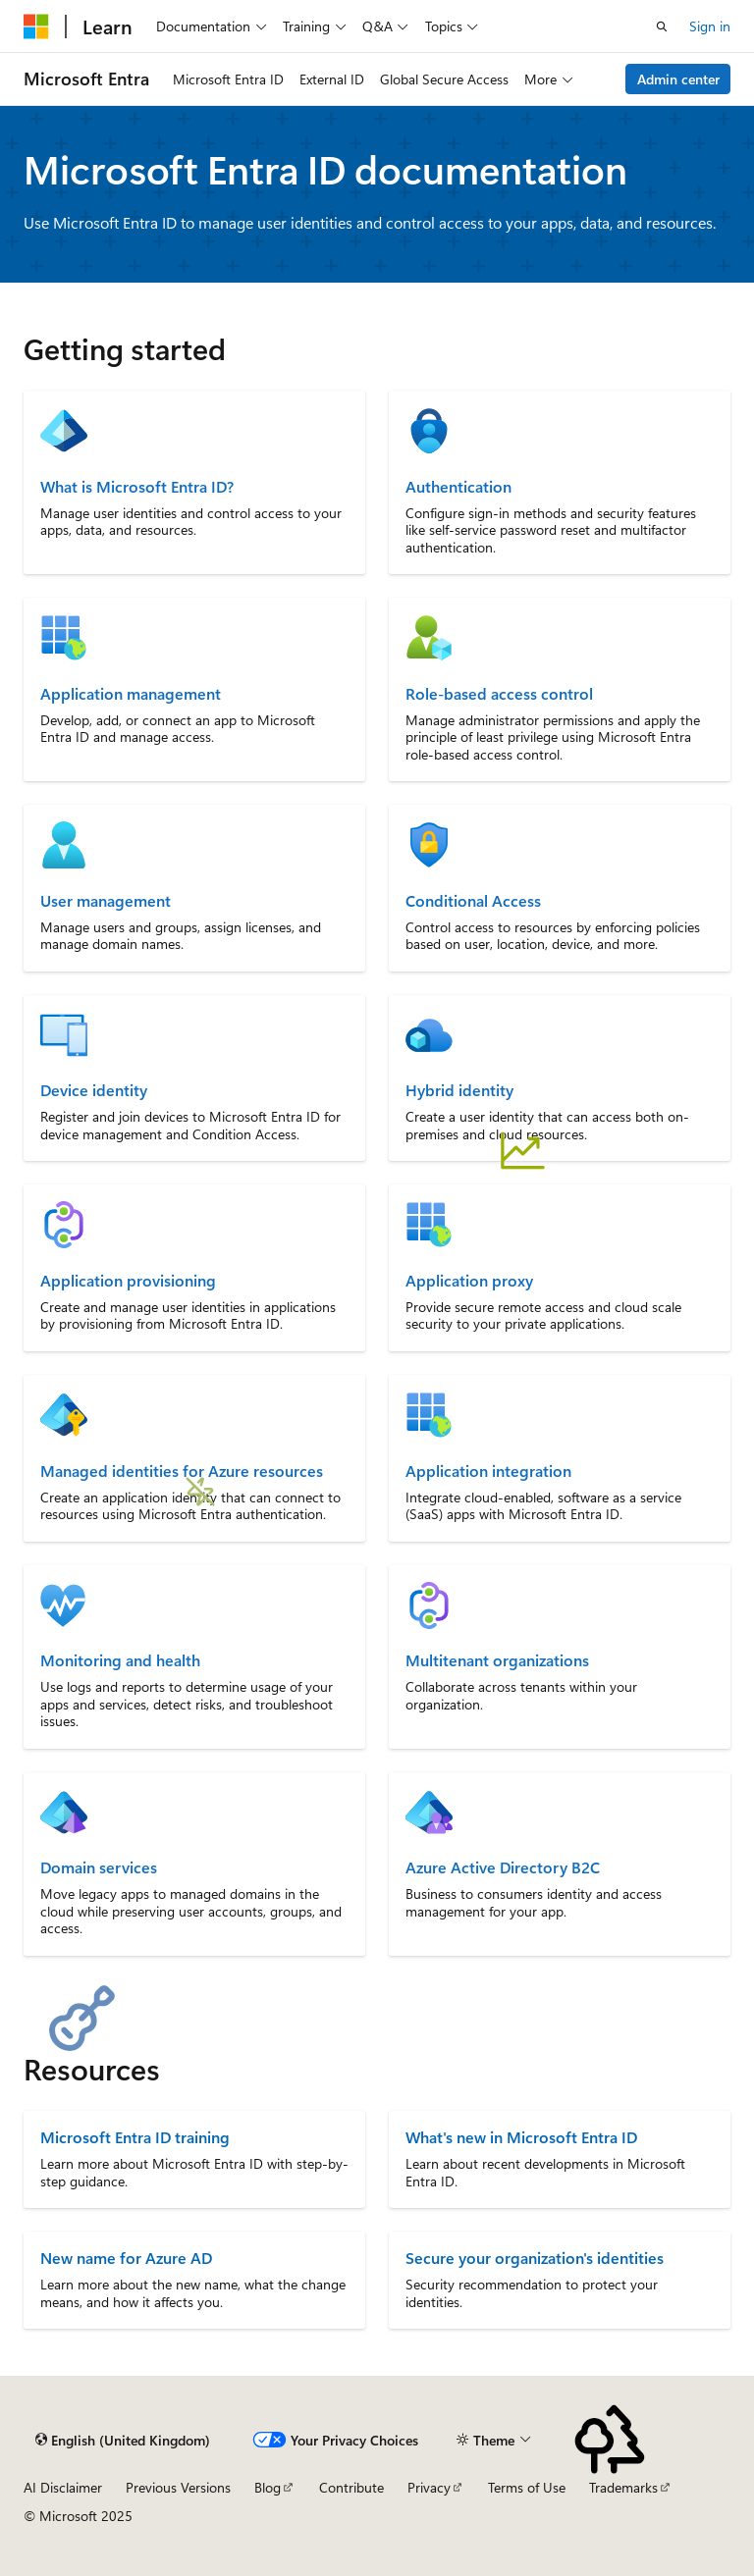 This screenshot has width=754, height=2576. I want to click on view analytics or performance trends, so click(522, 1150).